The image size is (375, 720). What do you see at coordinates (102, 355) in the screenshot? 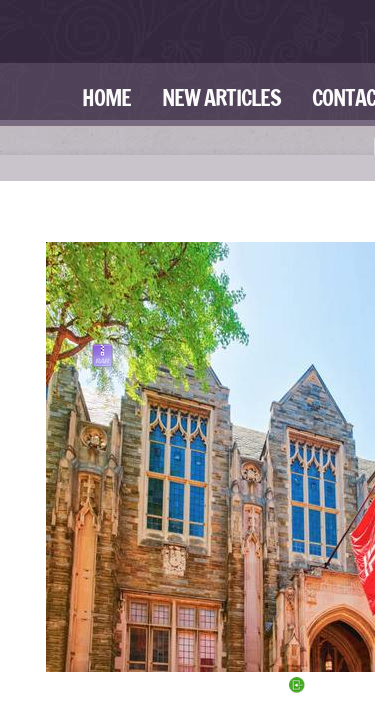
I see `a compressed RAR archive file` at bounding box center [102, 355].